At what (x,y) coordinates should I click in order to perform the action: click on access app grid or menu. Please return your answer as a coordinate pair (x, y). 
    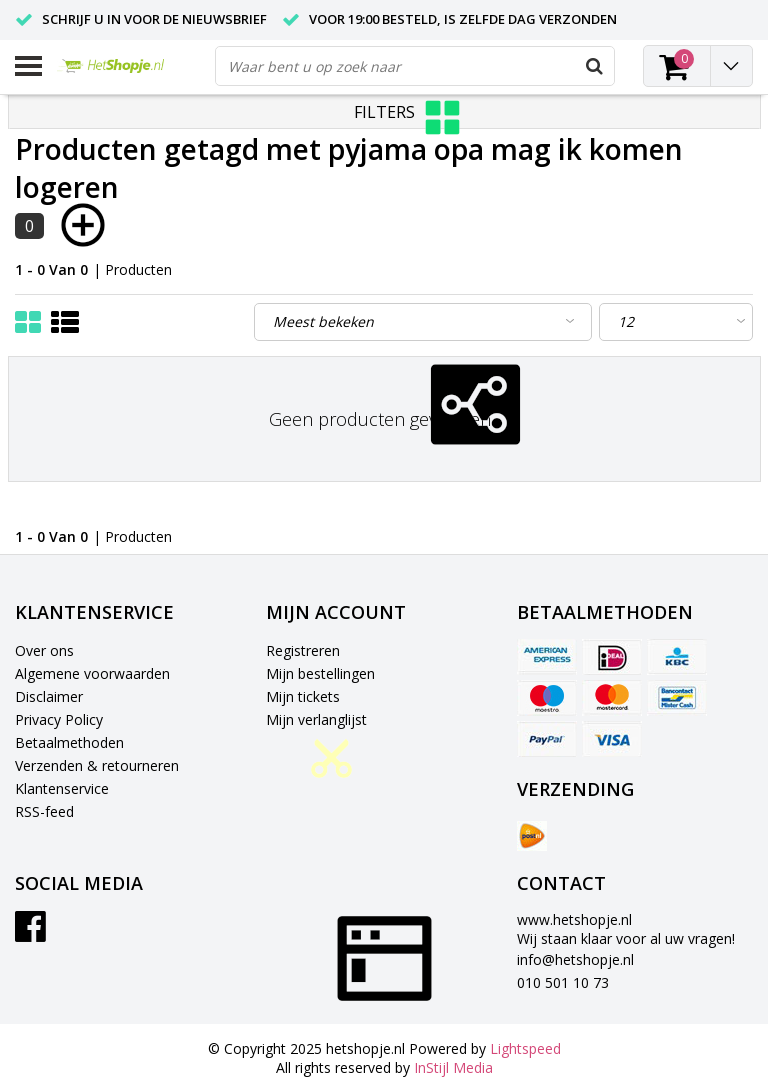
    Looking at the image, I should click on (442, 117).